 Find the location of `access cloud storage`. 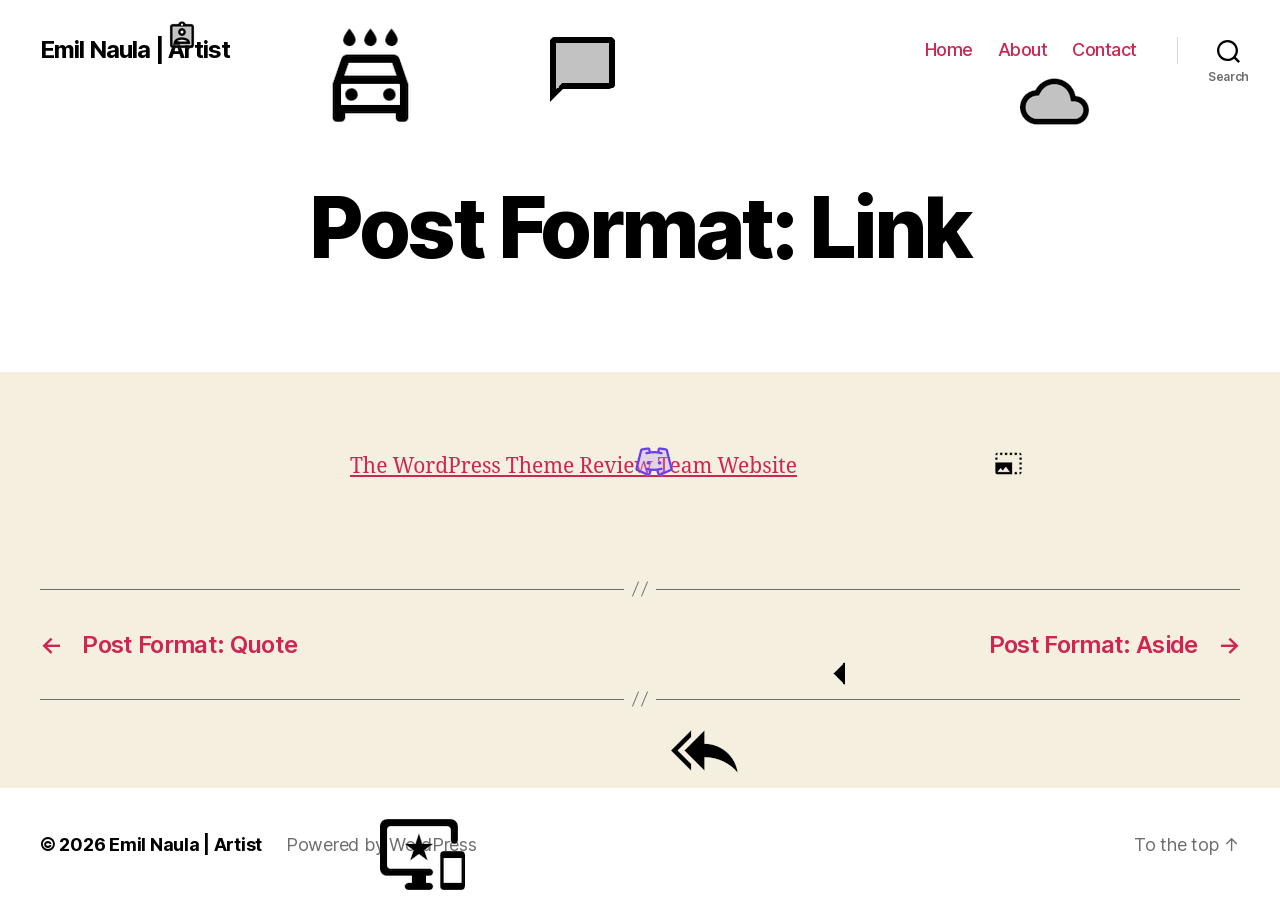

access cloud storage is located at coordinates (1054, 101).